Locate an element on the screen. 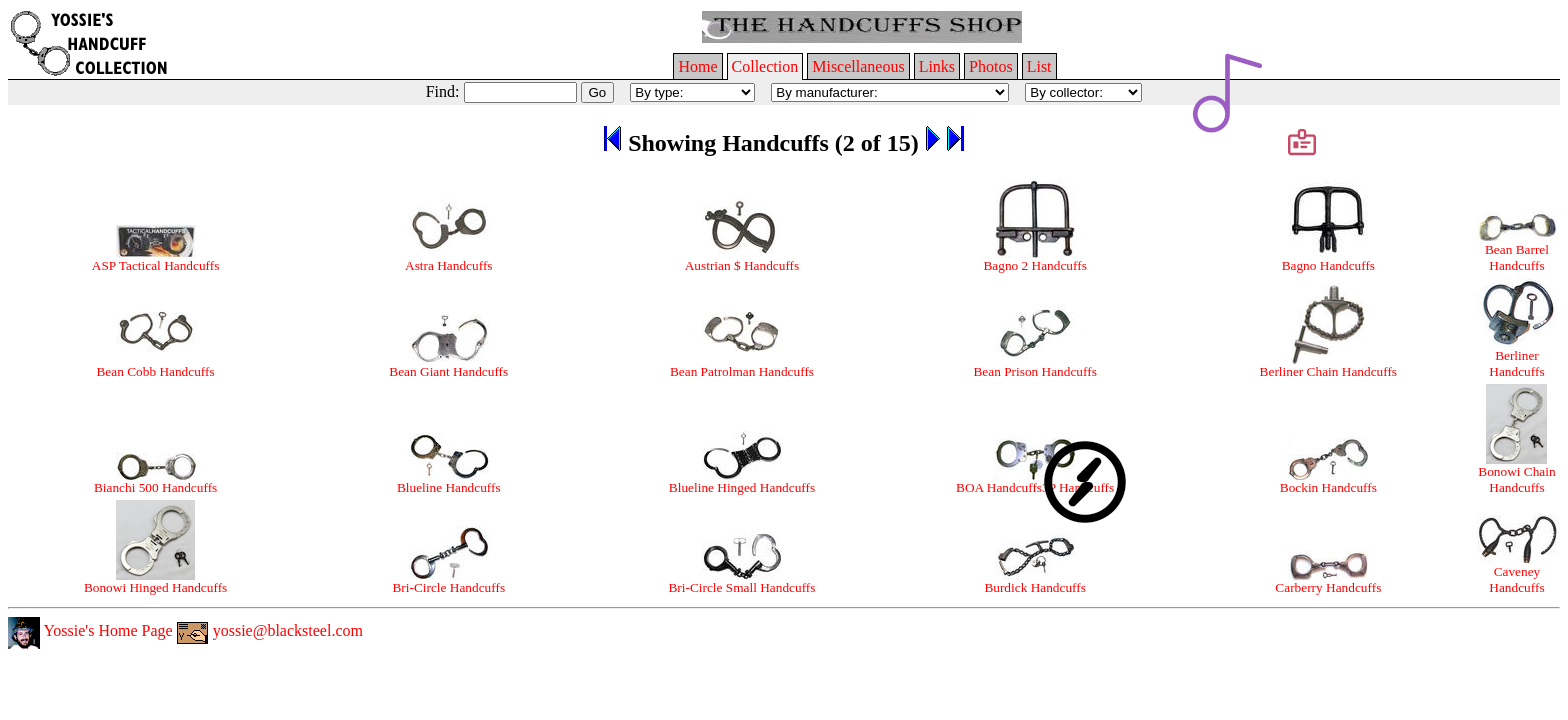  socket.io library or real-time websocket connection is located at coordinates (1085, 482).